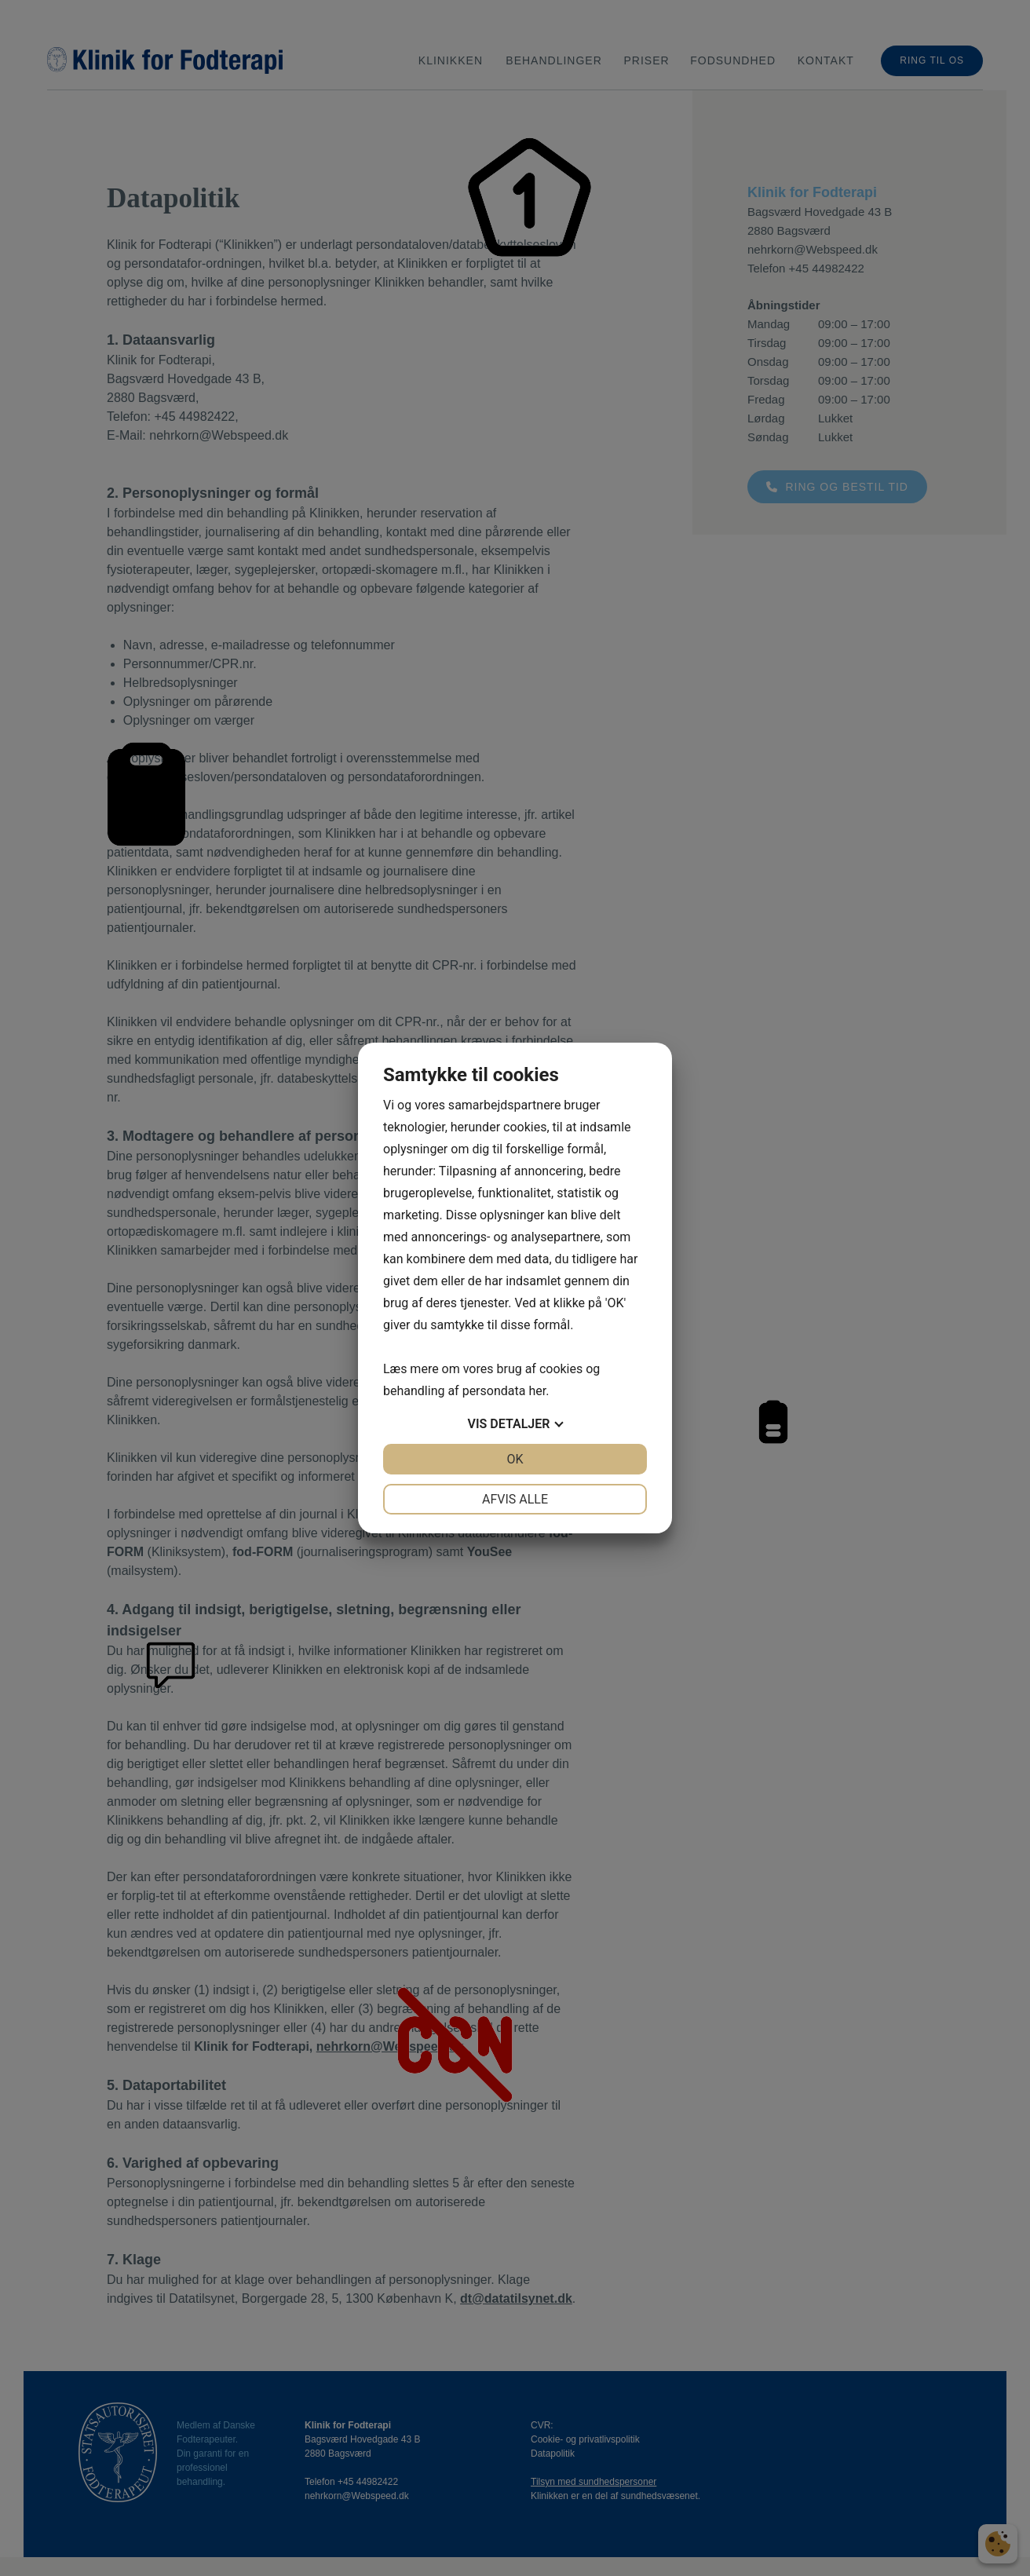 Image resolution: width=1030 pixels, height=2576 pixels. What do you see at coordinates (773, 1422) in the screenshot?
I see `battery at approximately 50% charge` at bounding box center [773, 1422].